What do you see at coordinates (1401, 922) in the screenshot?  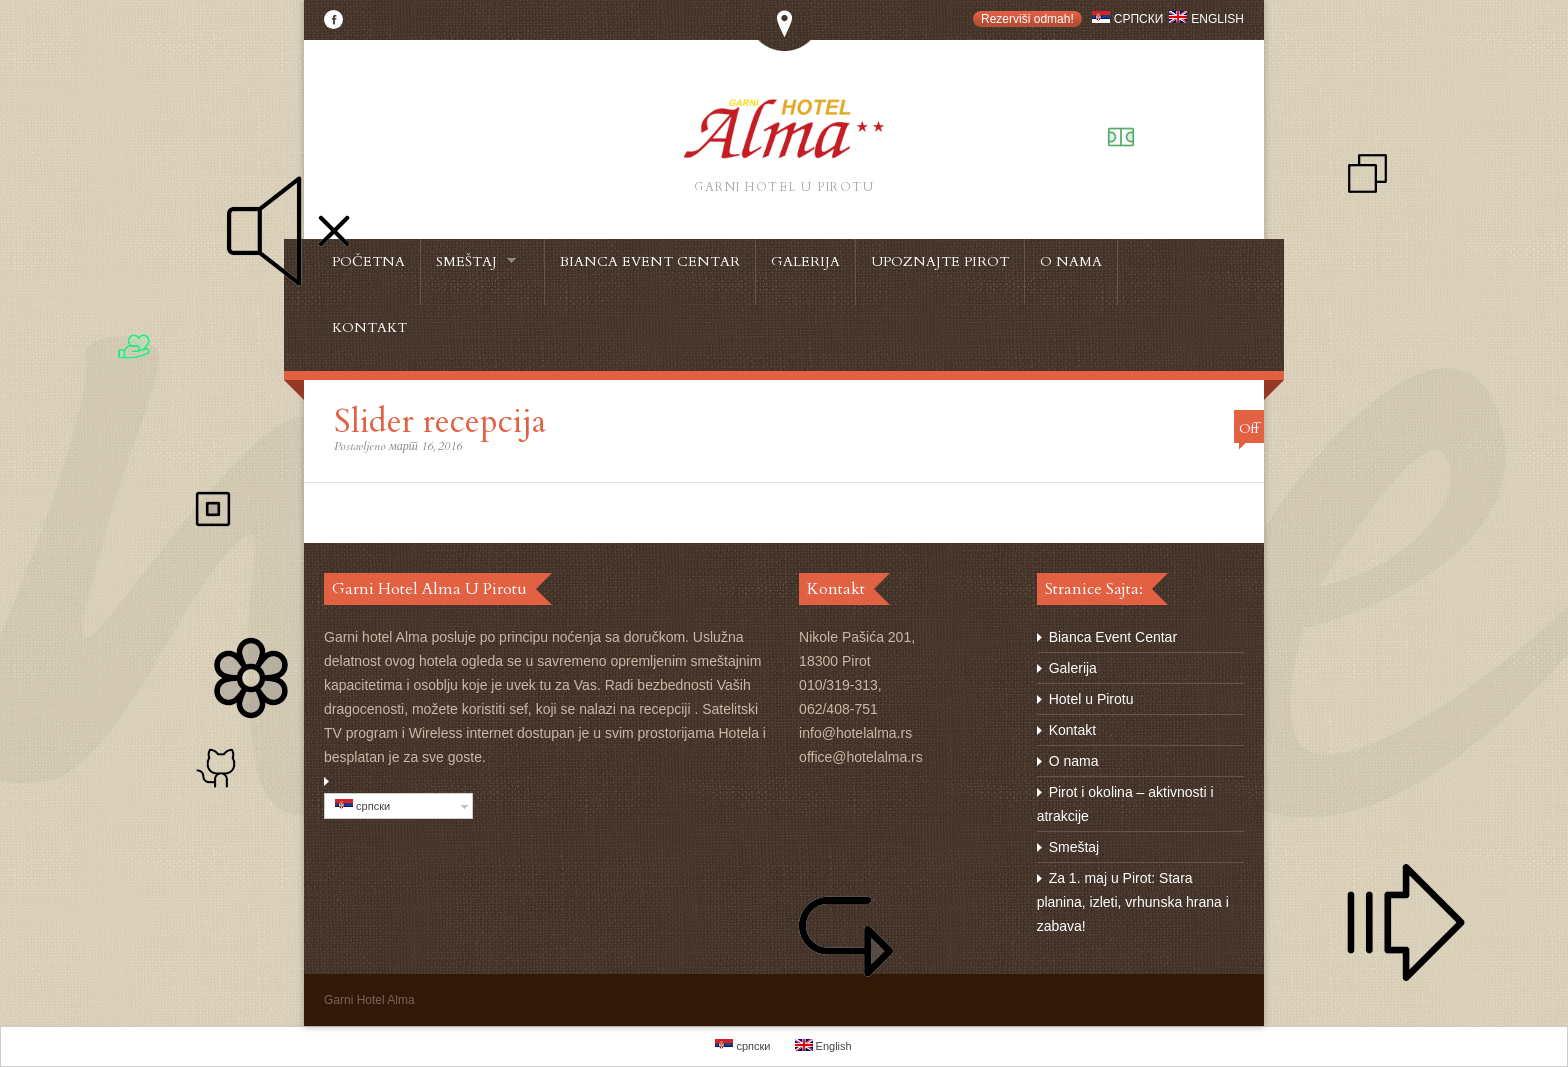 I see `skip forward or advance to next item` at bounding box center [1401, 922].